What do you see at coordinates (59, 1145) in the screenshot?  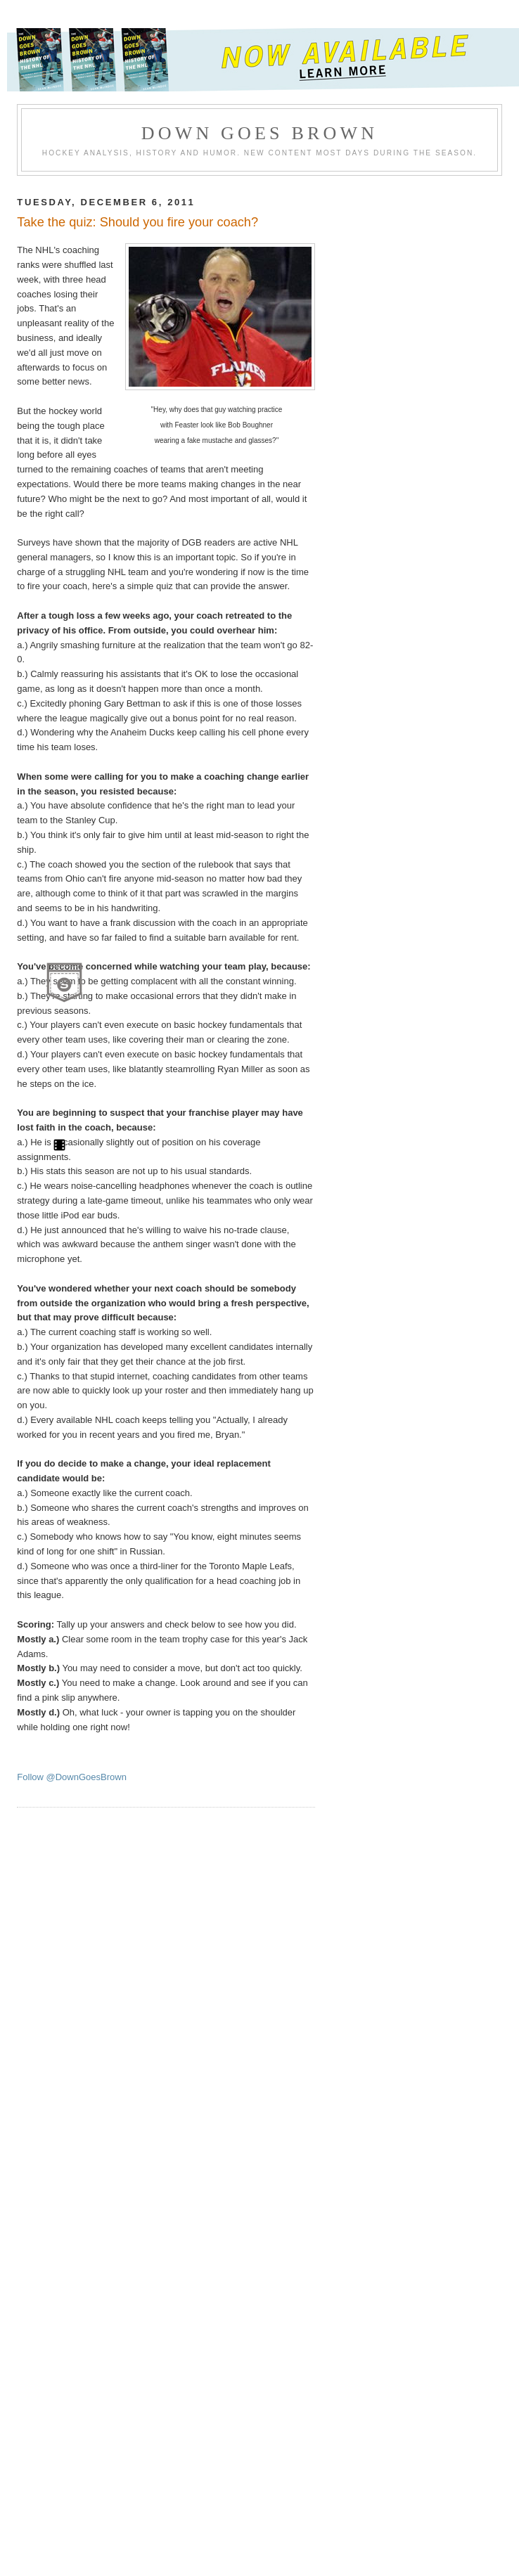 I see `view video or movie content` at bounding box center [59, 1145].